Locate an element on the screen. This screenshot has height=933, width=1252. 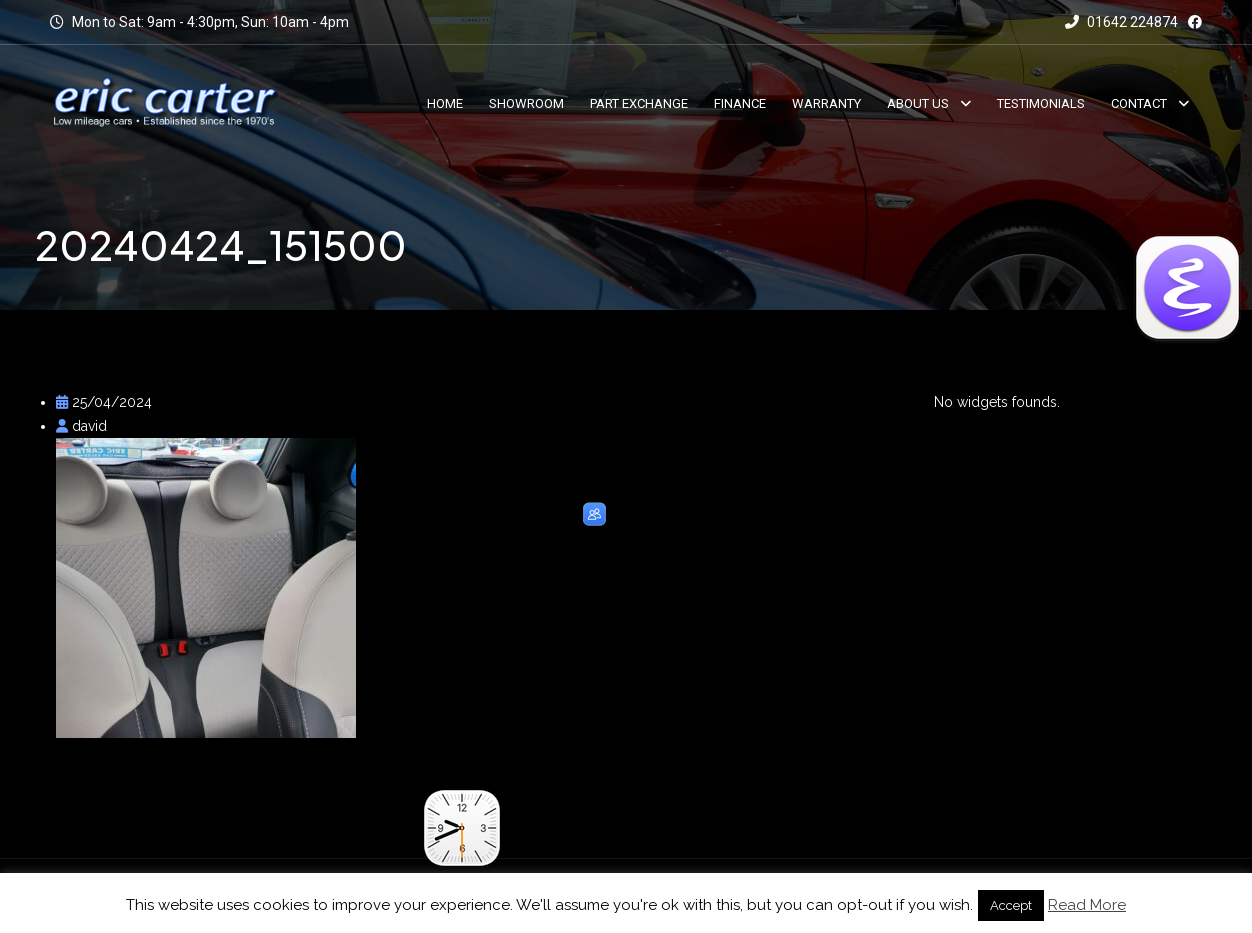
open emacs text editor is located at coordinates (1187, 287).